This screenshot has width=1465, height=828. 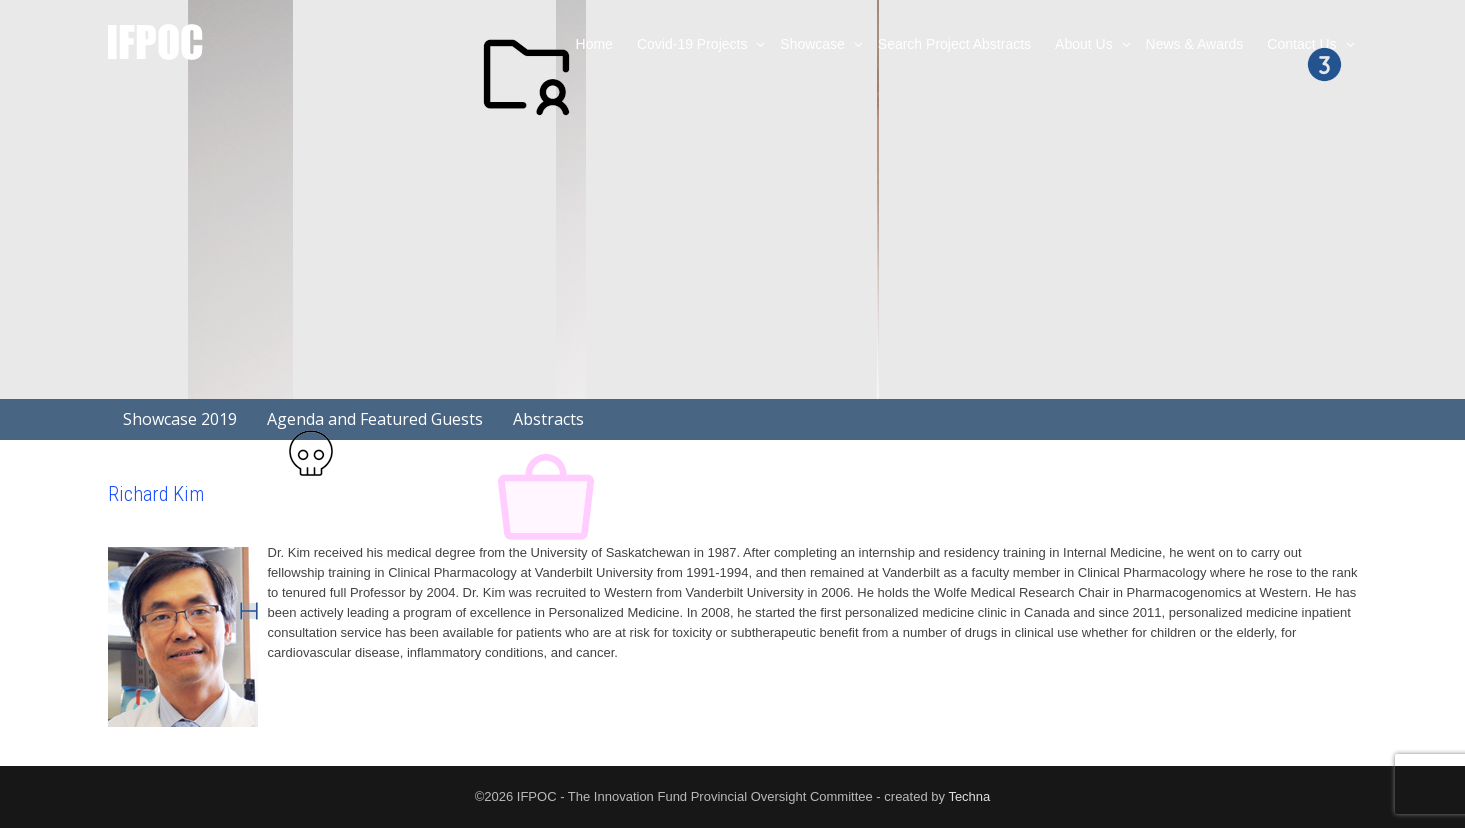 What do you see at coordinates (526, 72) in the screenshot?
I see `access user profile folder` at bounding box center [526, 72].